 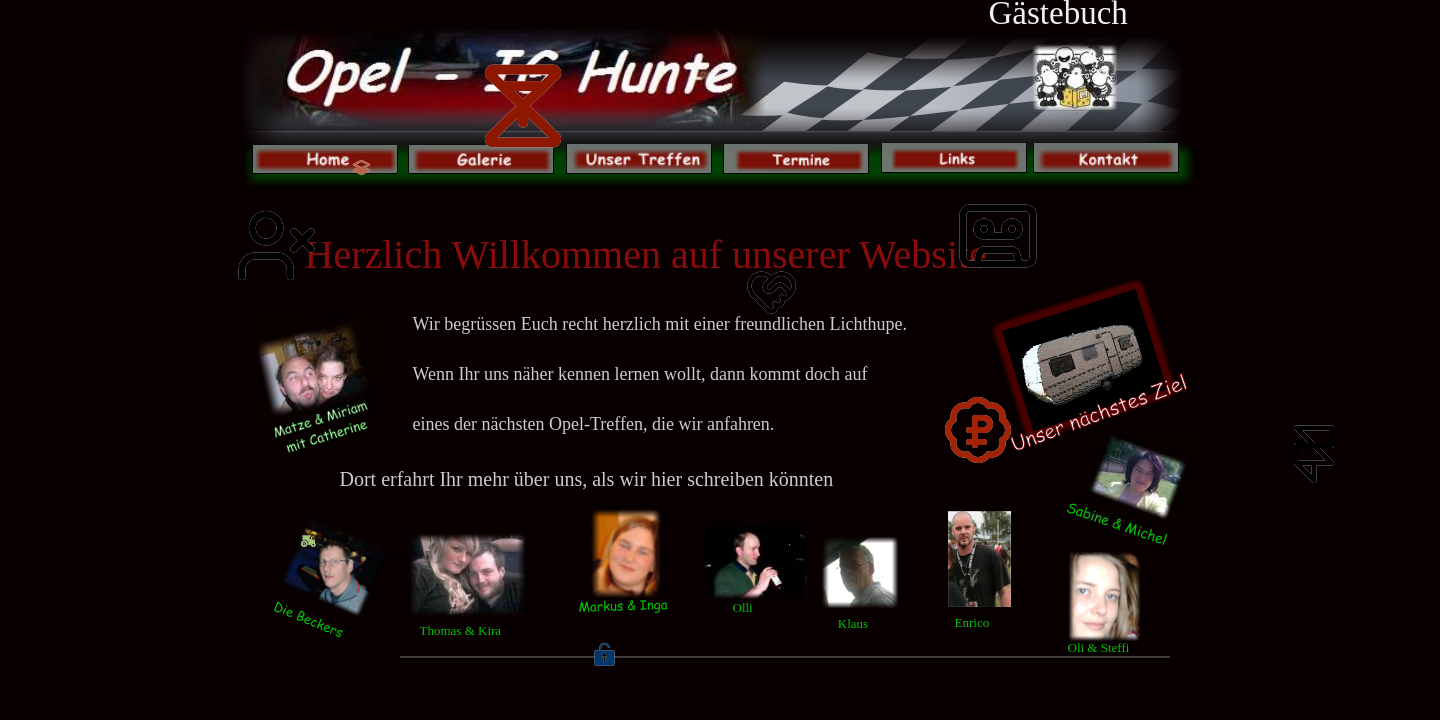 I want to click on send layer backward in the stack, so click(x=361, y=167).